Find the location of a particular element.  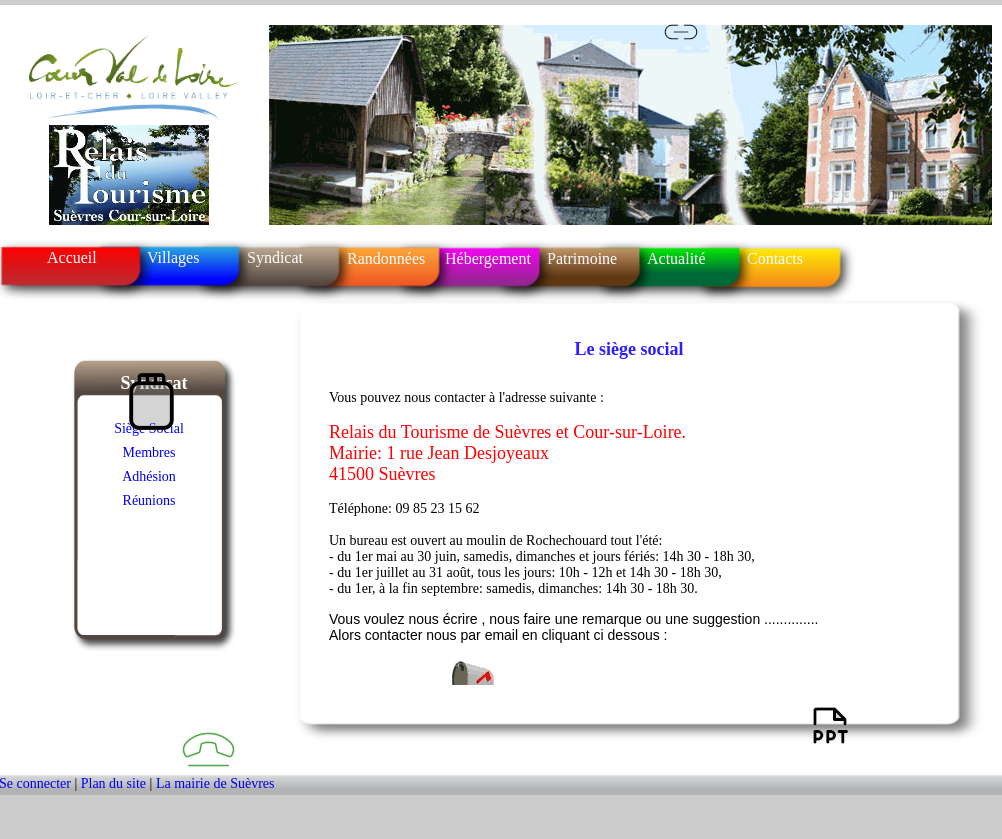

store or manage saved items is located at coordinates (151, 401).